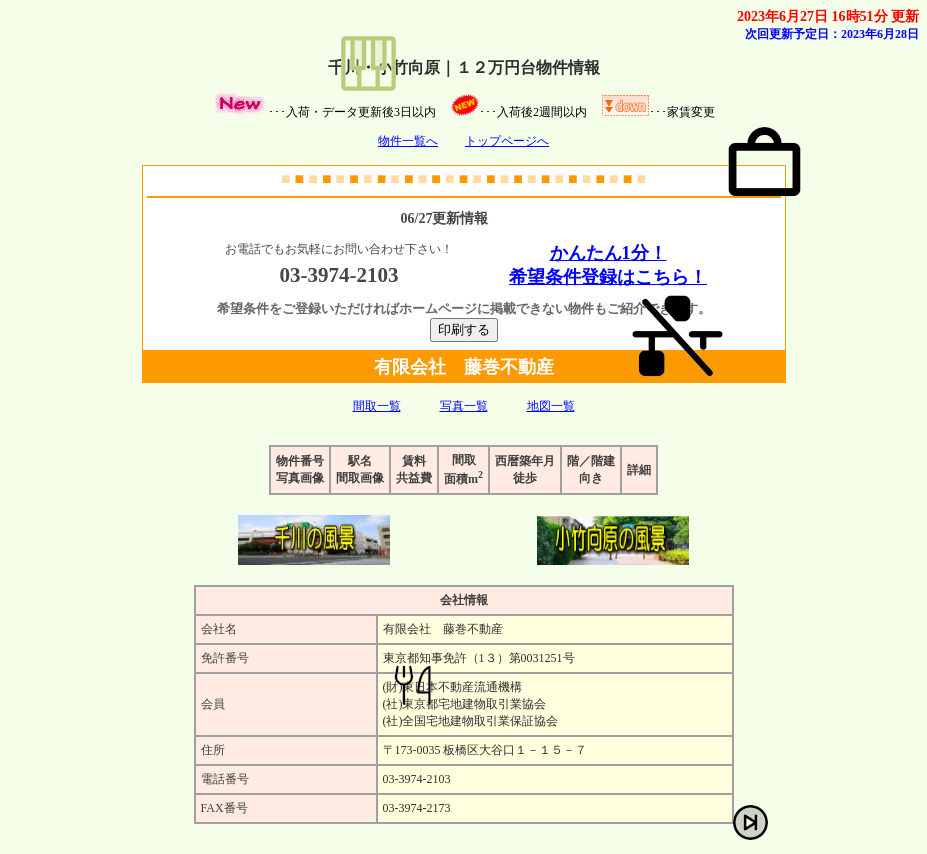 The height and width of the screenshot is (854, 927). Describe the element at coordinates (368, 63) in the screenshot. I see `open music or piano app` at that location.